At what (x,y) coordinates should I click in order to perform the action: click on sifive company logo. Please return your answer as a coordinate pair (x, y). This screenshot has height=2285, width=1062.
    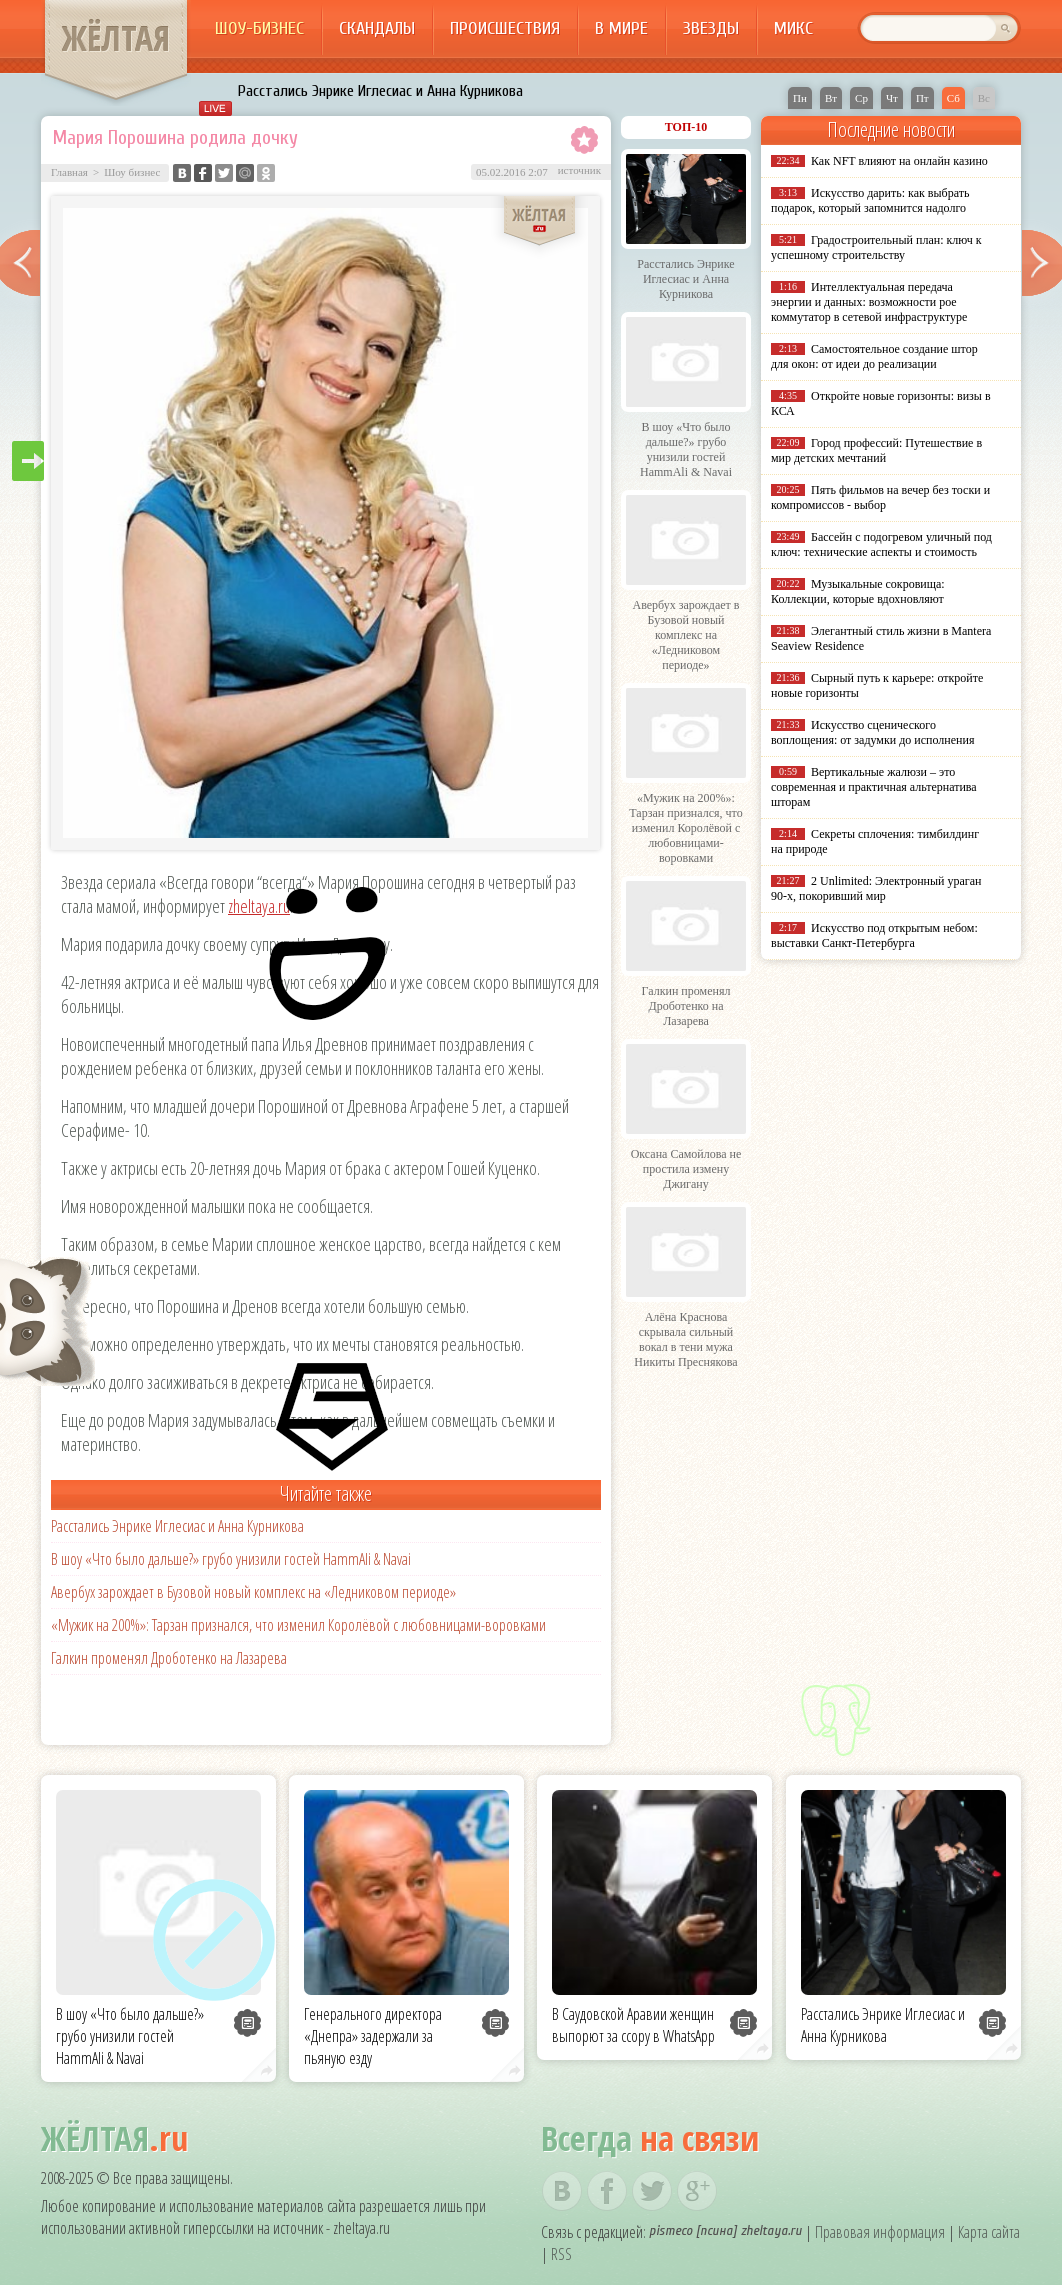
    Looking at the image, I should click on (332, 1417).